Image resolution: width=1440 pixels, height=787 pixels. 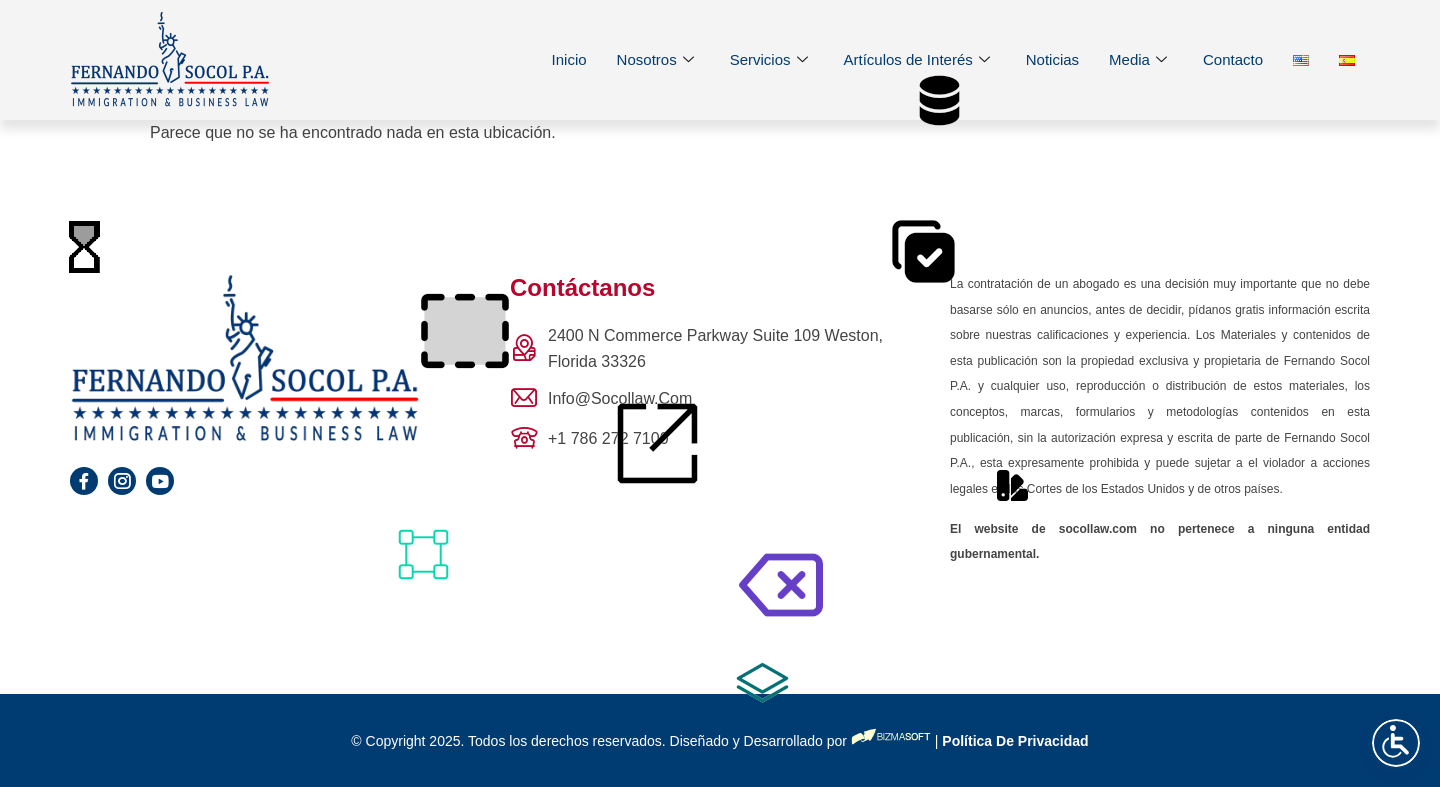 What do you see at coordinates (84, 247) in the screenshot?
I see `indicates time remaining or process starting` at bounding box center [84, 247].